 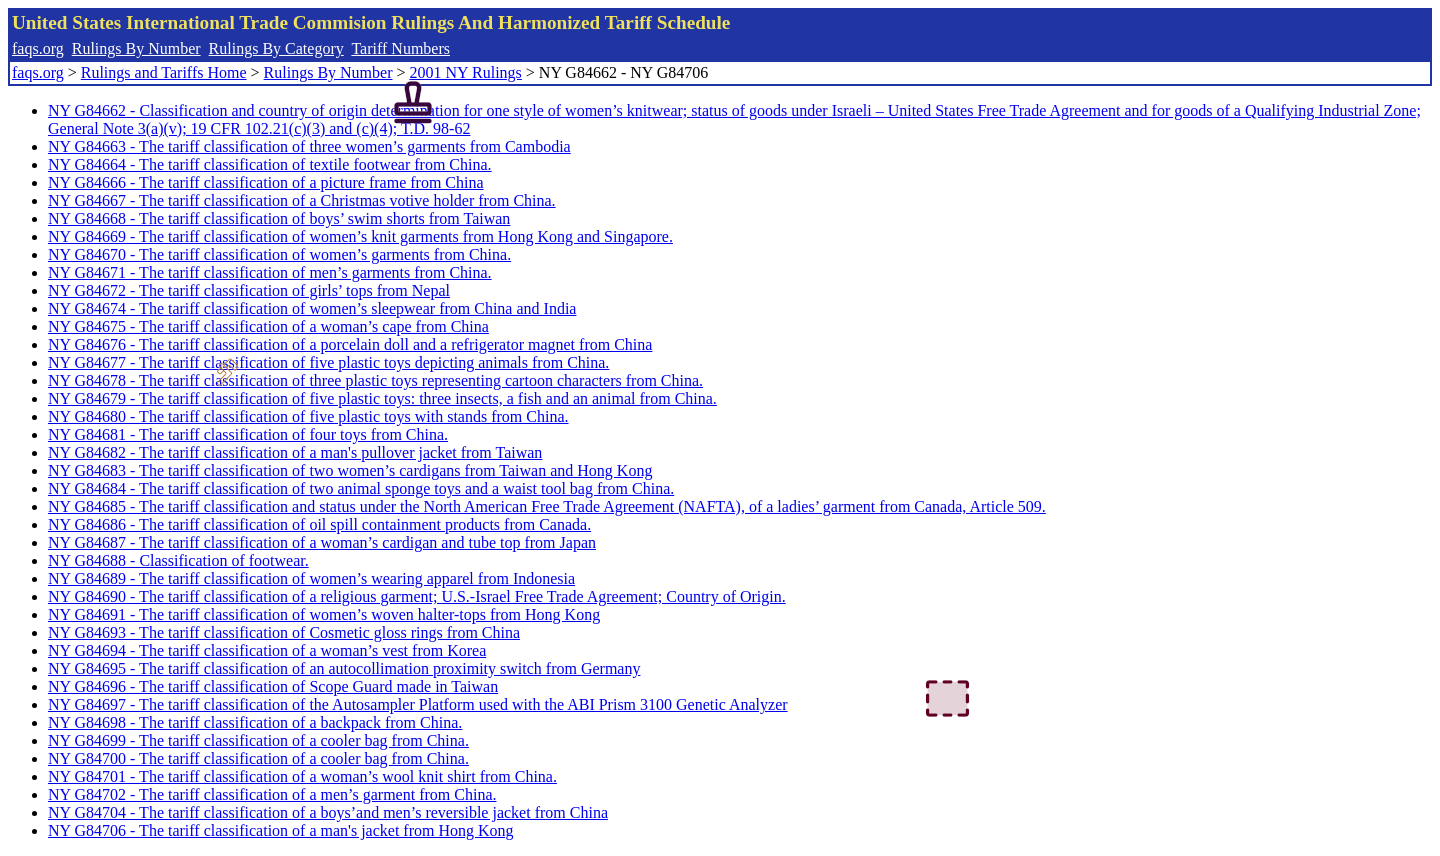 I want to click on select or crop a region, so click(x=947, y=698).